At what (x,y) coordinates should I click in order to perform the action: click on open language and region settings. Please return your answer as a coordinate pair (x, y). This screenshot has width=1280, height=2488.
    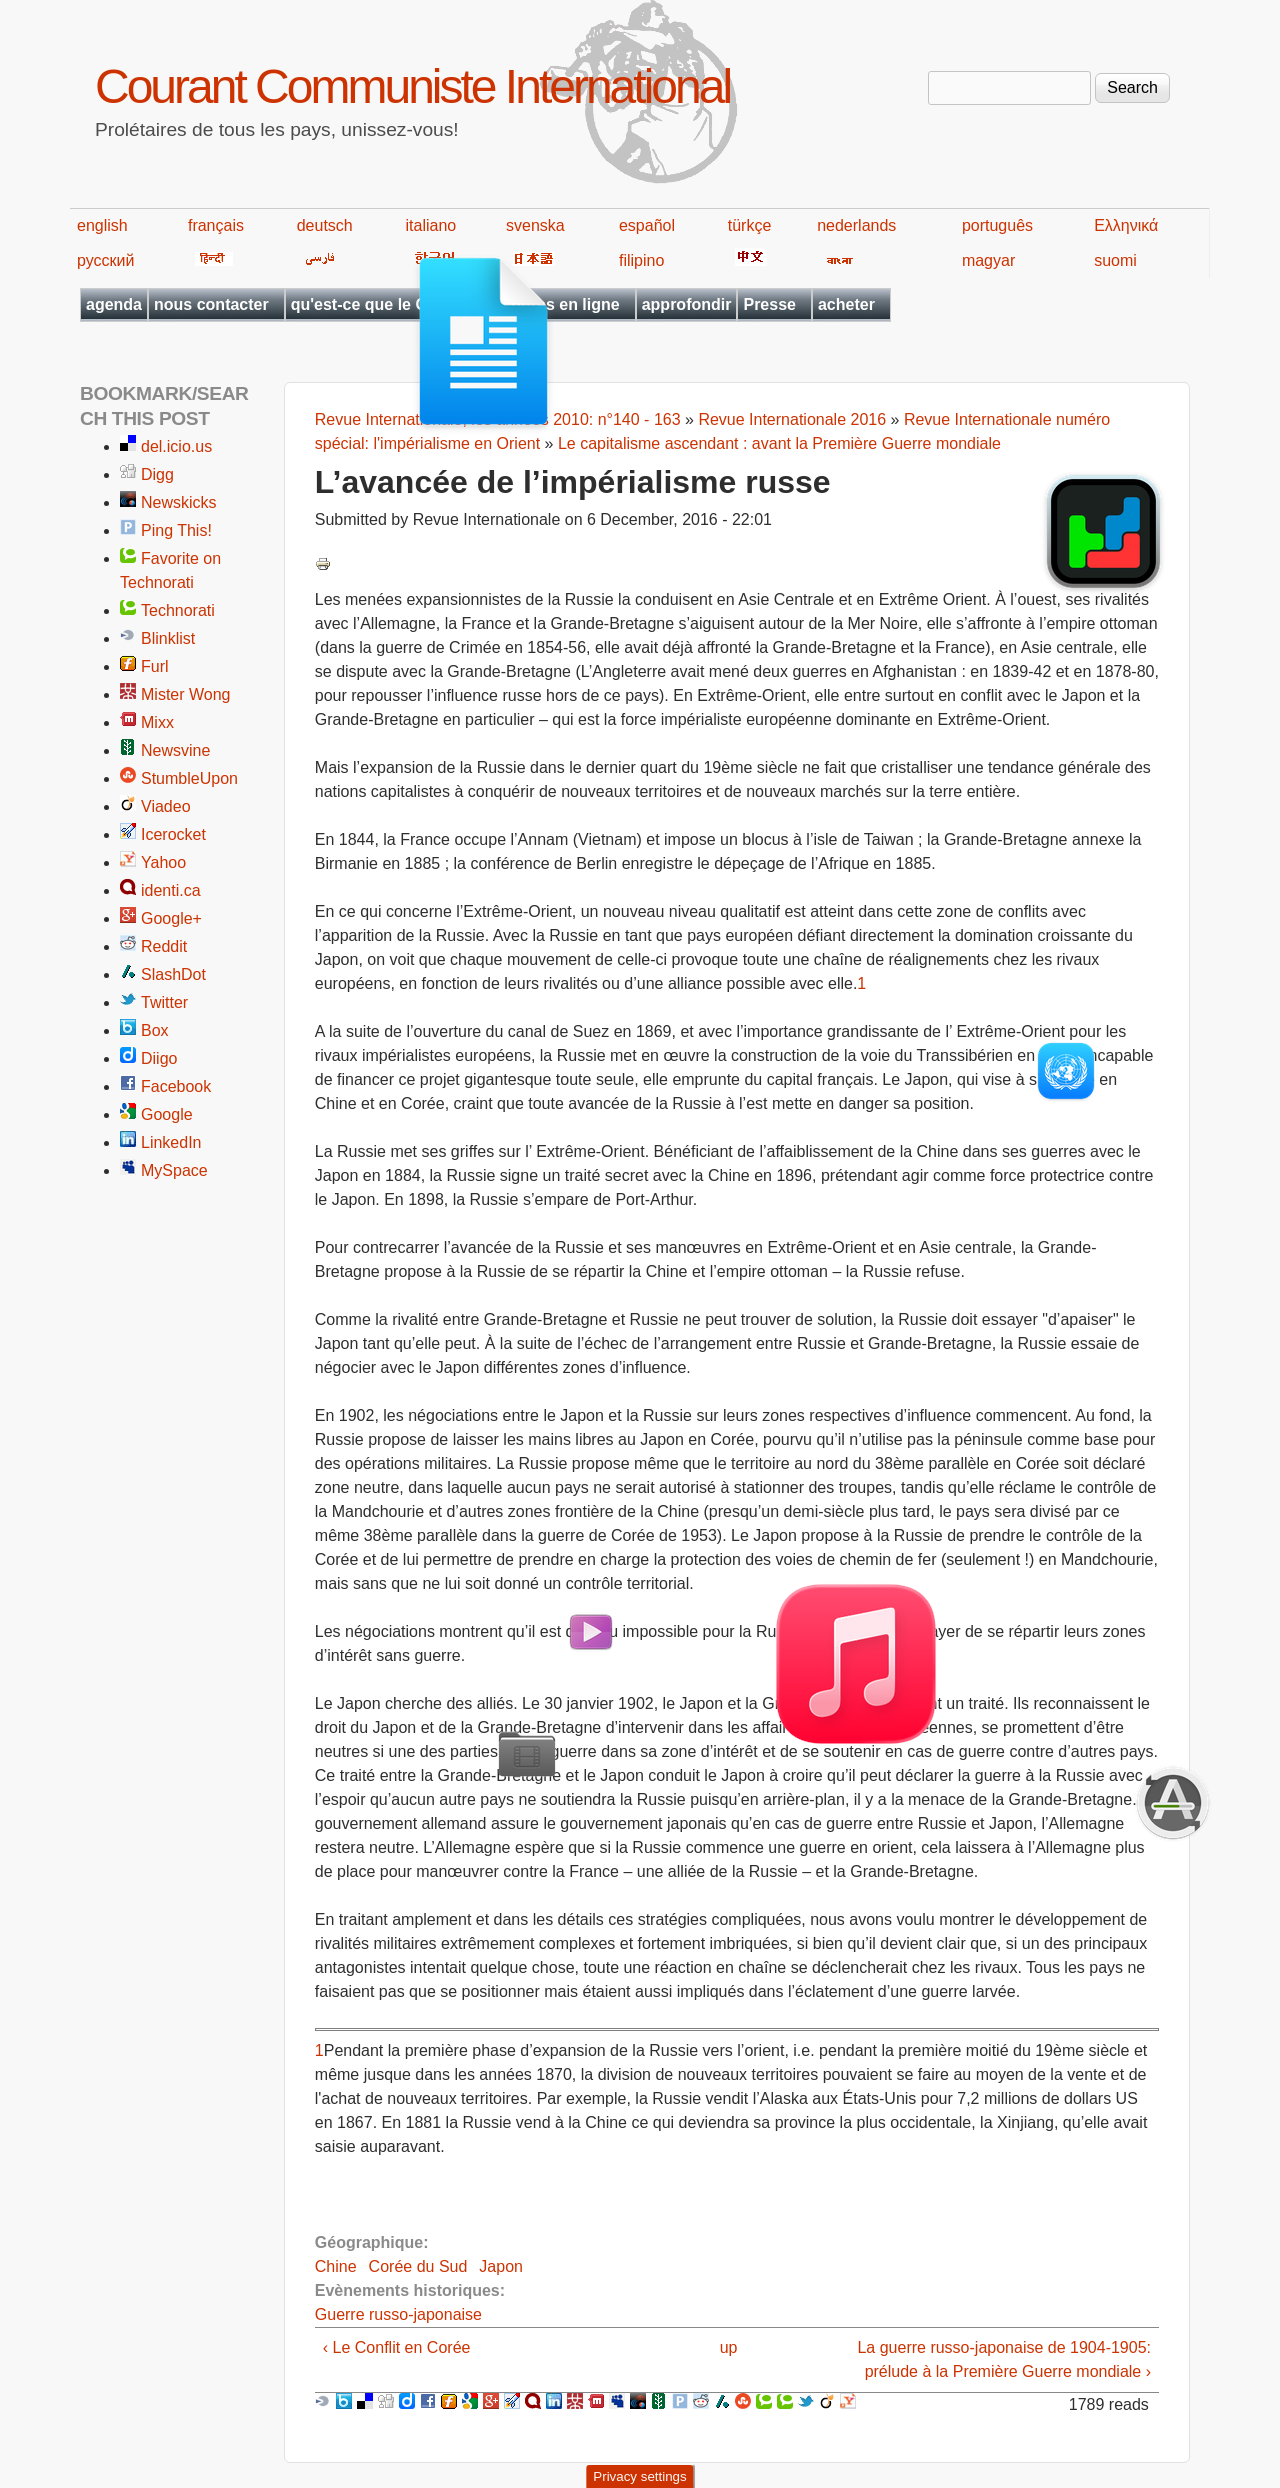
    Looking at the image, I should click on (1066, 1071).